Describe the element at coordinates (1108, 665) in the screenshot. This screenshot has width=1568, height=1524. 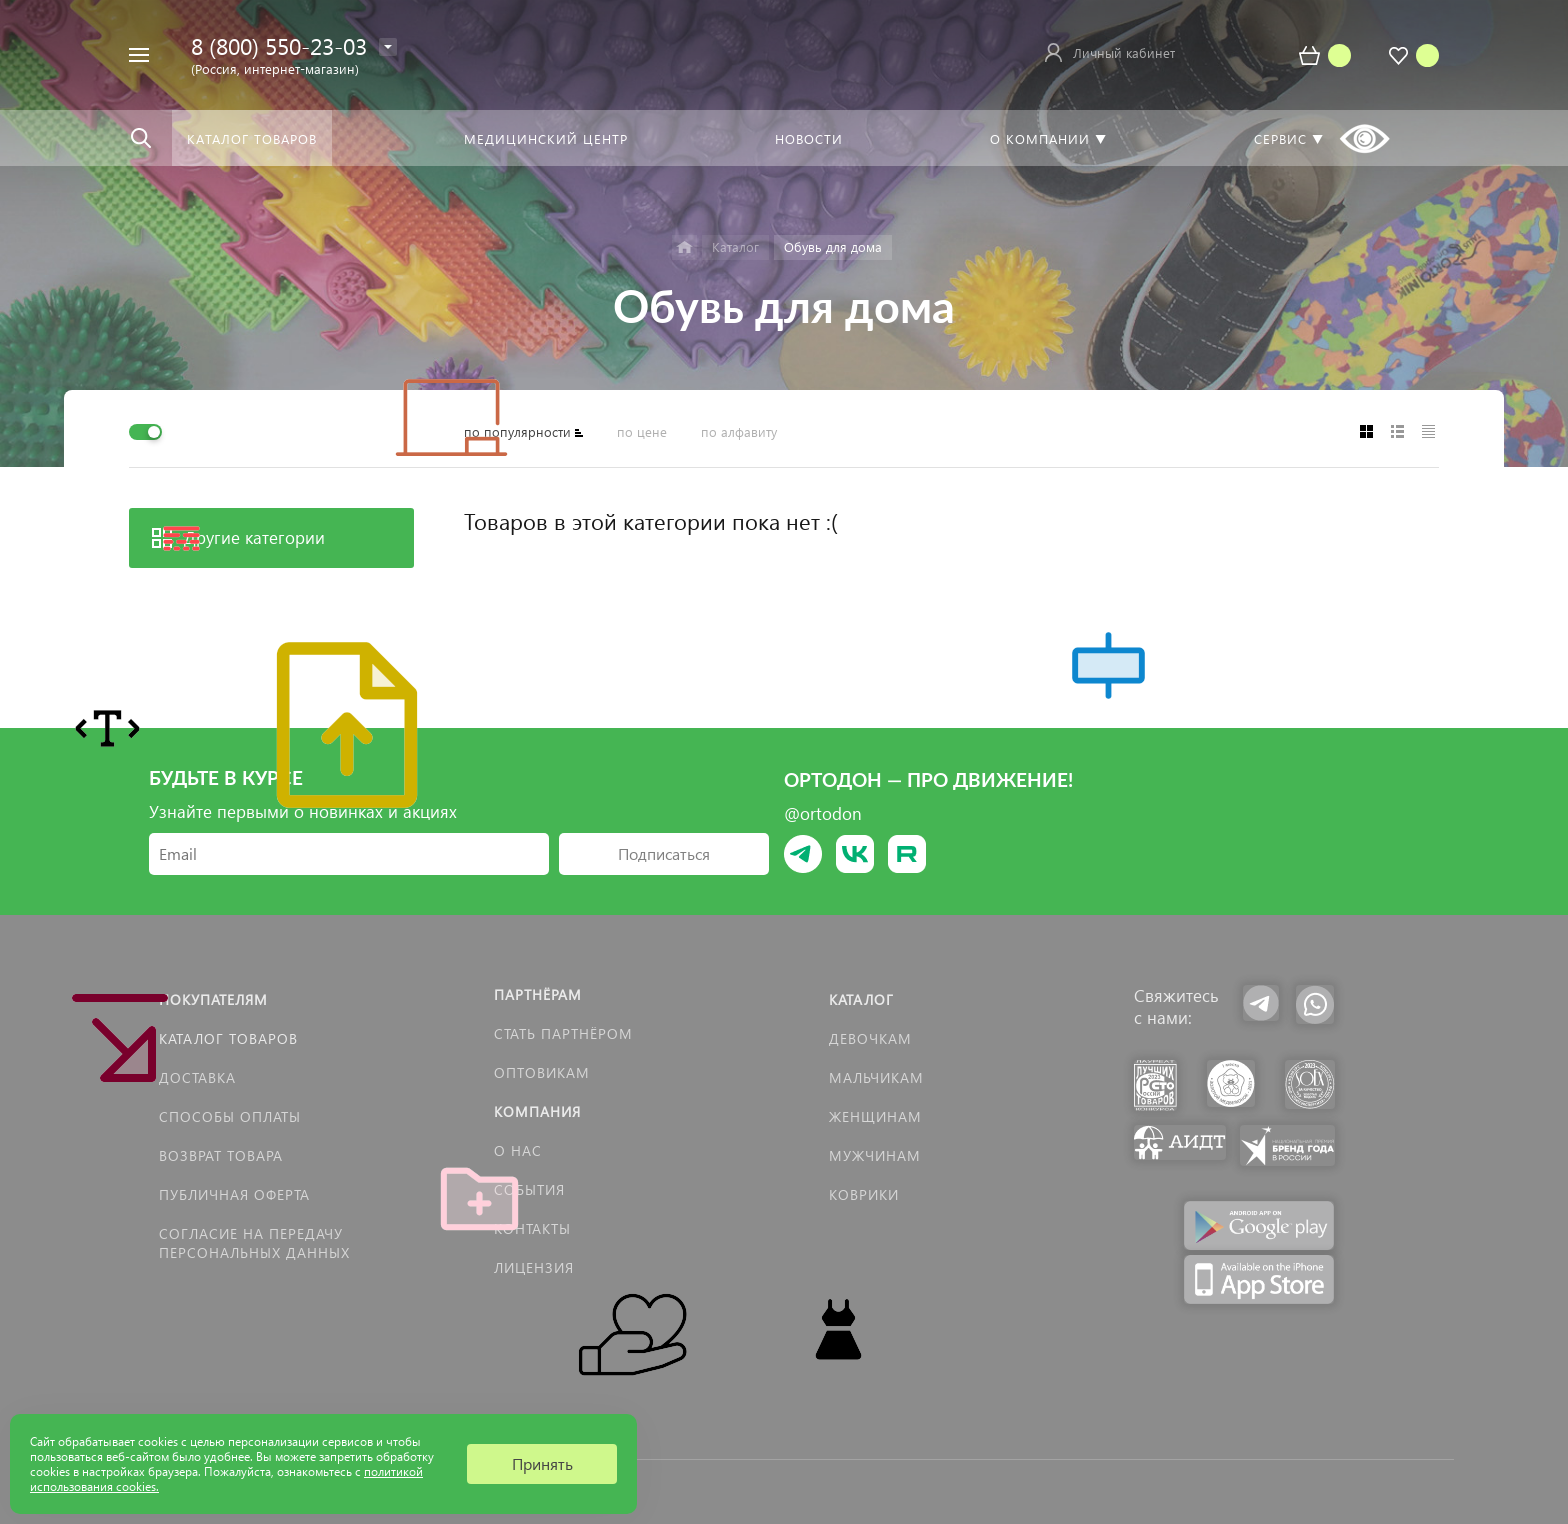
I see `center align object horizontally` at that location.